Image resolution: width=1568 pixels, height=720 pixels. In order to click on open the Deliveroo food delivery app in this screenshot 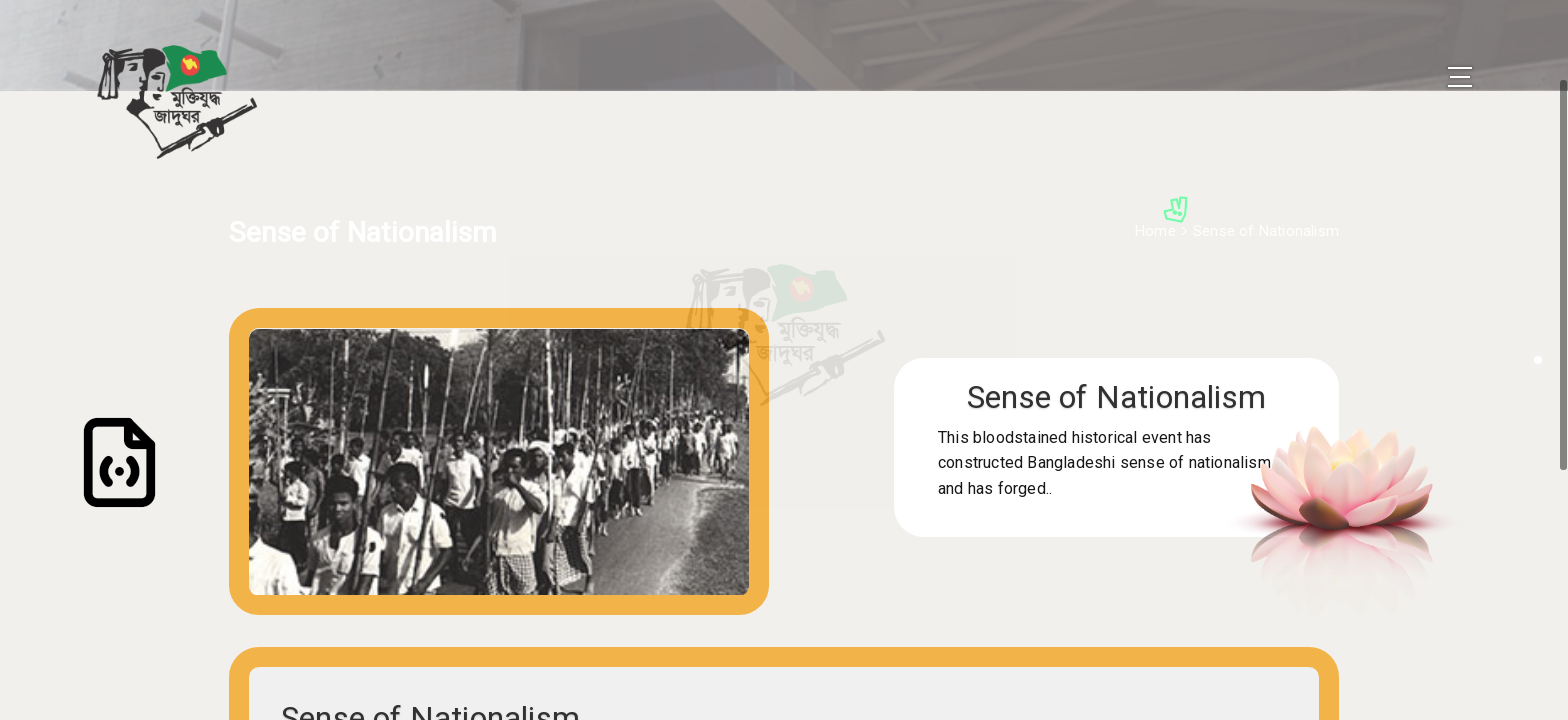, I will do `click(1175, 209)`.